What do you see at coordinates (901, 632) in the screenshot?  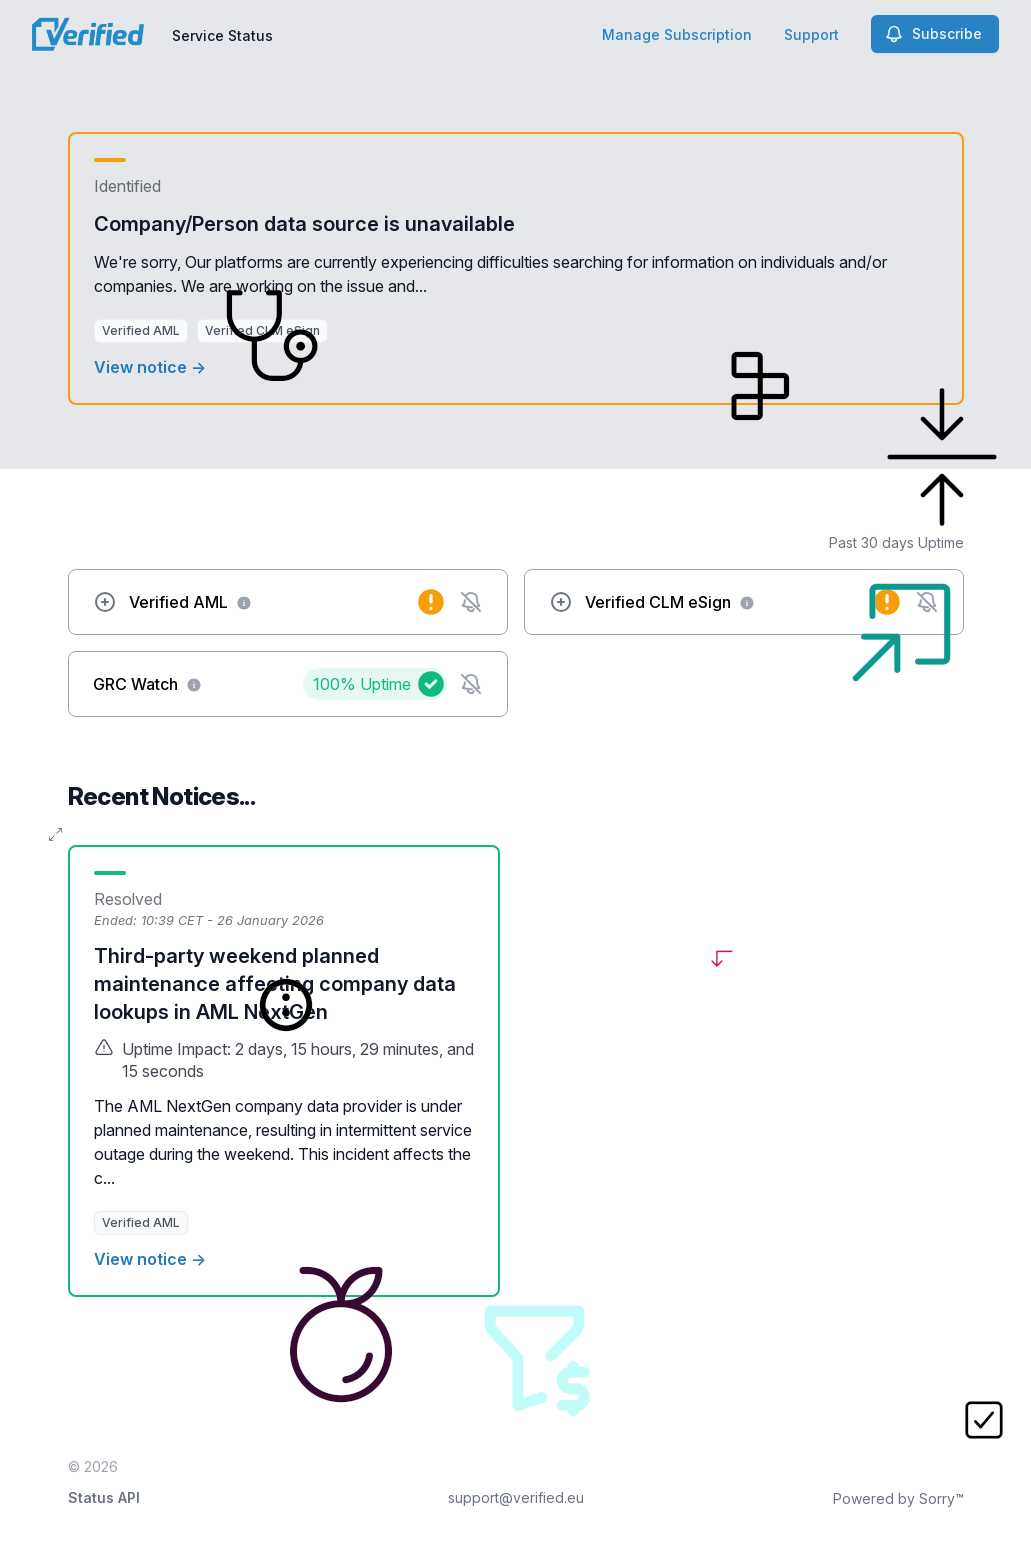 I see `import or bring content into a container` at bounding box center [901, 632].